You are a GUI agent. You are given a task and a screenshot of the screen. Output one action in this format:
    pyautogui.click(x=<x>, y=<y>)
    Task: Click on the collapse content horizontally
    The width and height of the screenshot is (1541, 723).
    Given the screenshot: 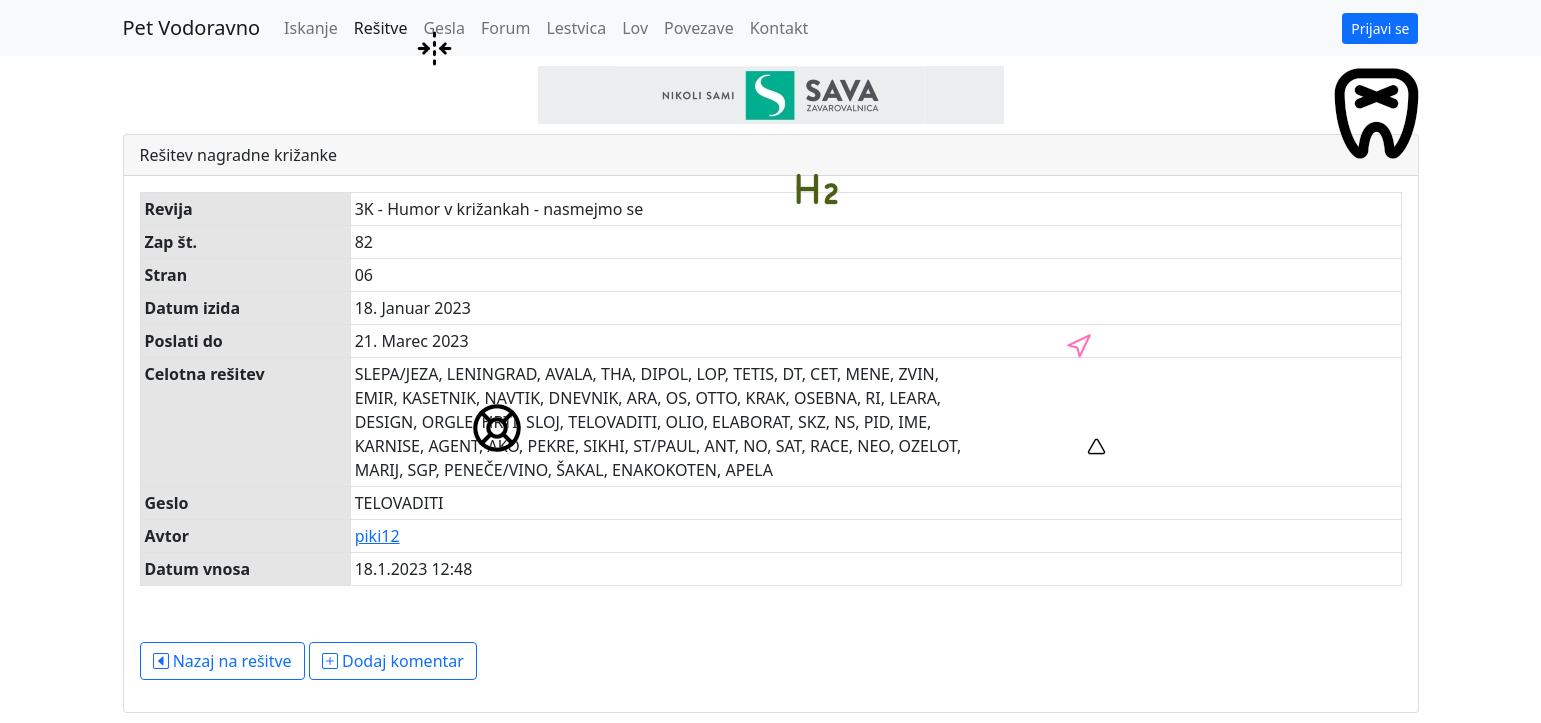 What is the action you would take?
    pyautogui.click(x=434, y=48)
    